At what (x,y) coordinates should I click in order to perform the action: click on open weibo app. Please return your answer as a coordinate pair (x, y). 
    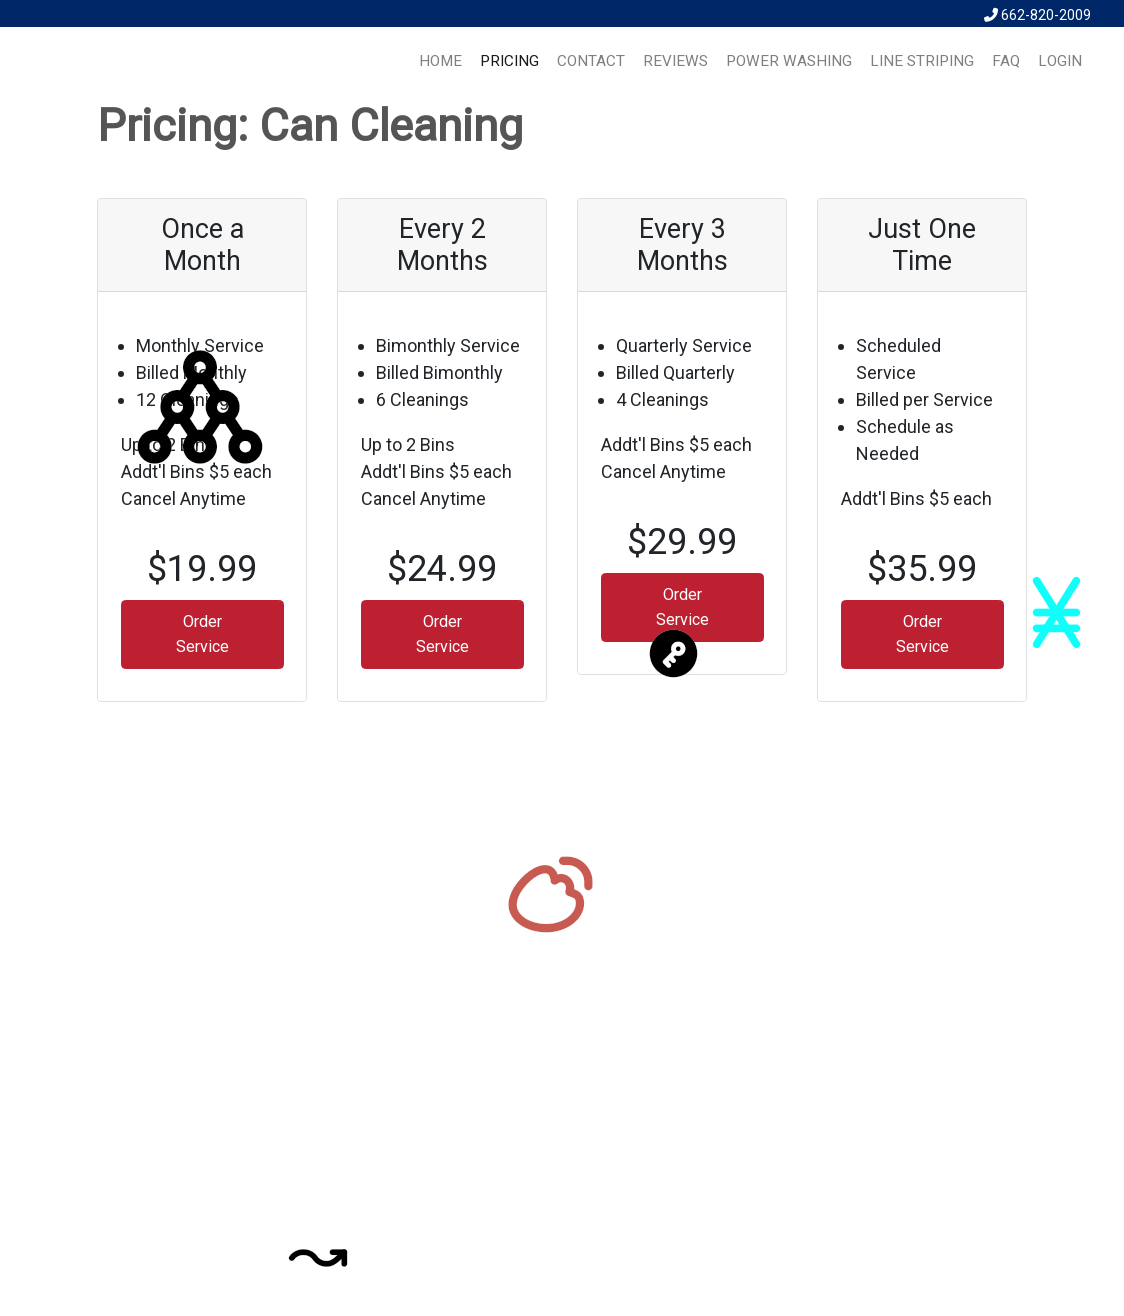
    Looking at the image, I should click on (550, 894).